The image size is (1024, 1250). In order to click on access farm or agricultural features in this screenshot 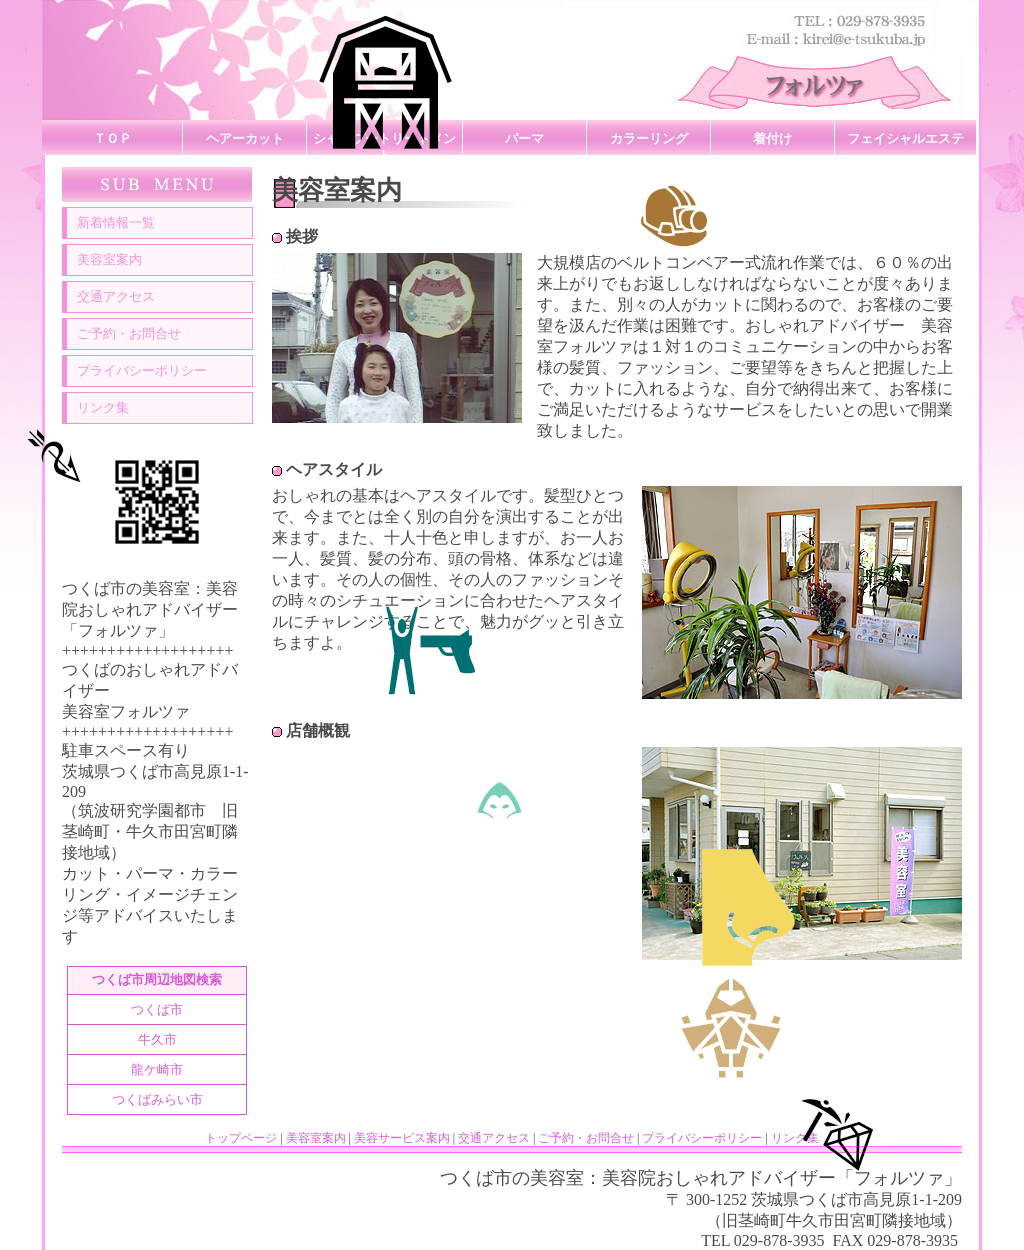, I will do `click(385, 82)`.